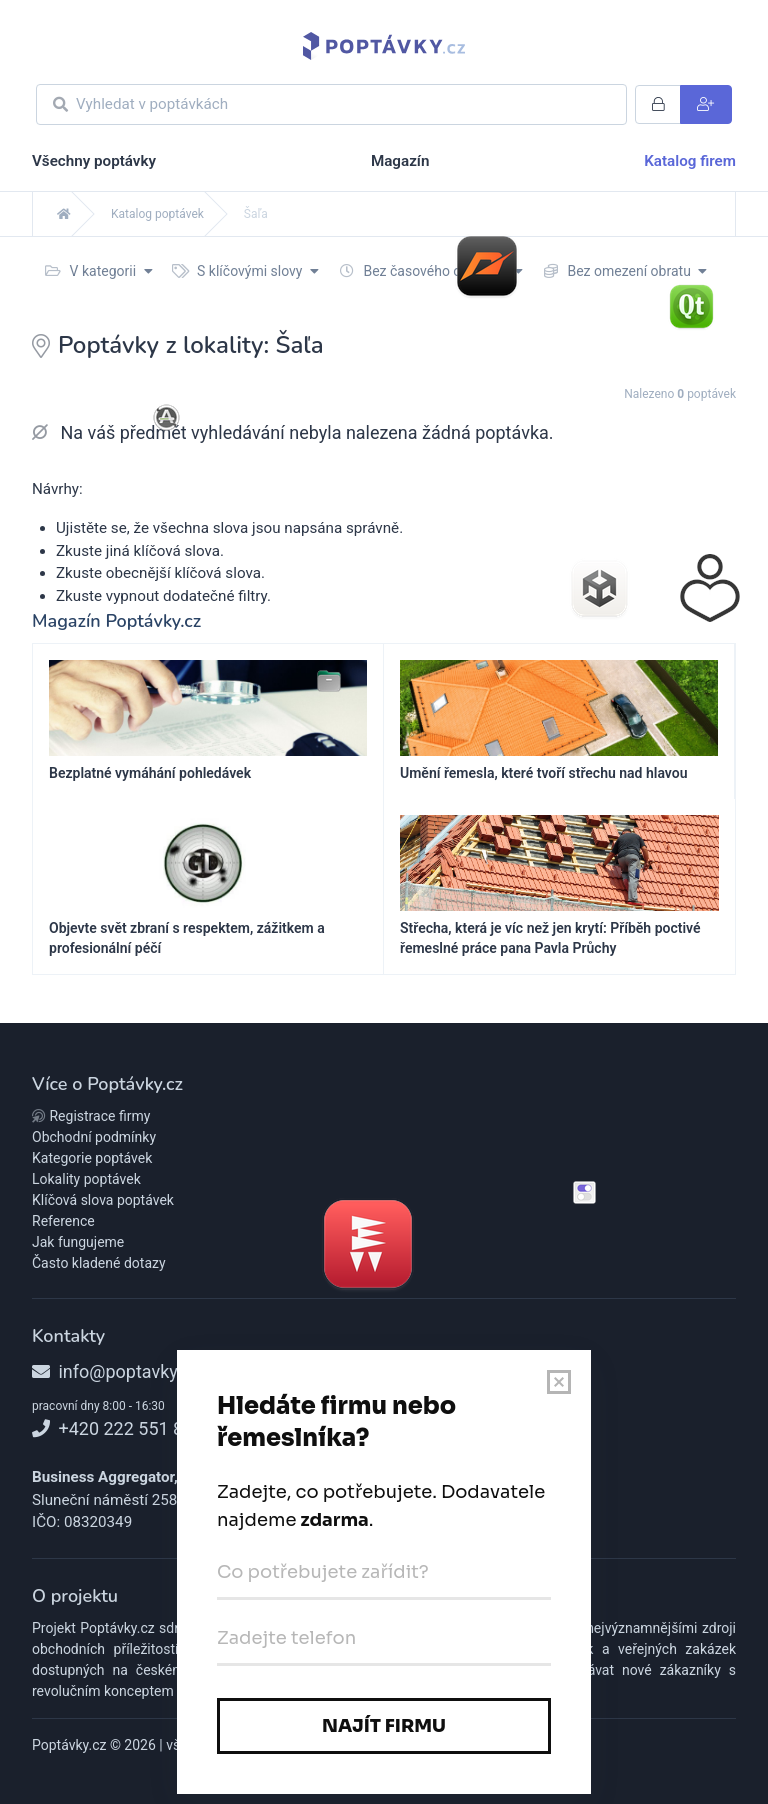 The width and height of the screenshot is (768, 1804). What do you see at coordinates (487, 266) in the screenshot?
I see `launch need for speed: the run game` at bounding box center [487, 266].